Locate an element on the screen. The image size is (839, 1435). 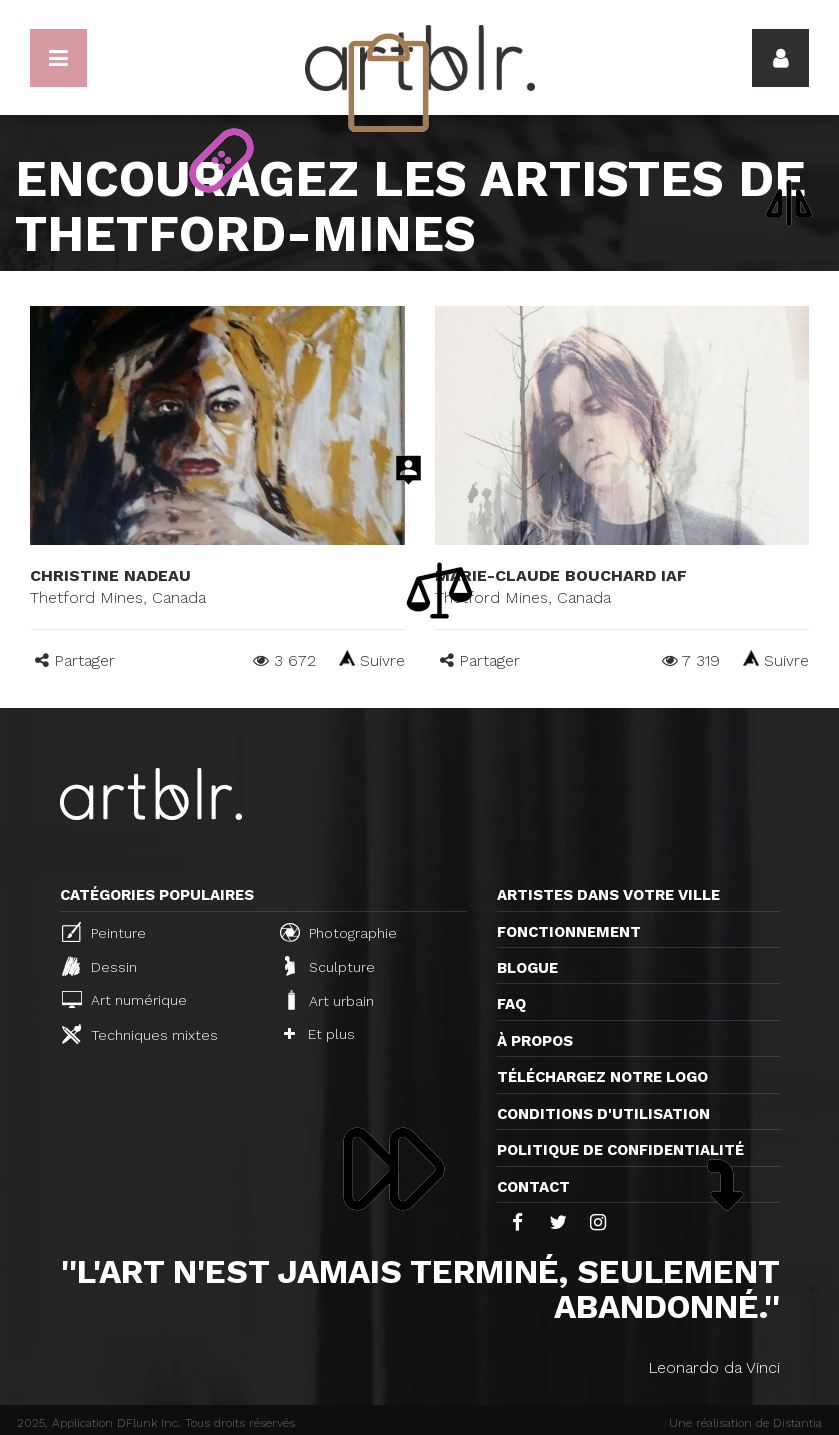
view a person's location on the map is located at coordinates (408, 469).